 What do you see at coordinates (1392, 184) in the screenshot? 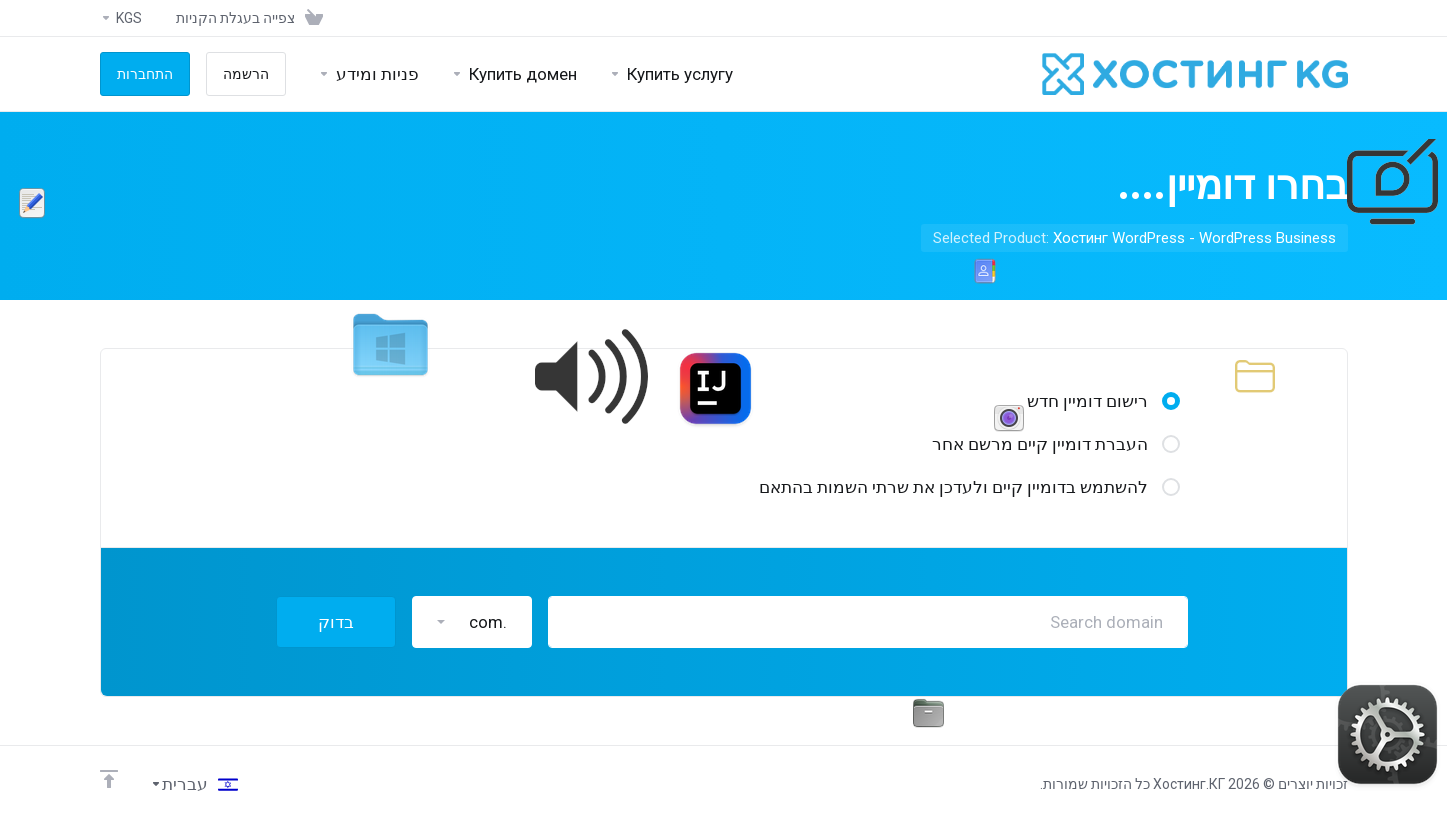
I see `customize display and theme settings` at bounding box center [1392, 184].